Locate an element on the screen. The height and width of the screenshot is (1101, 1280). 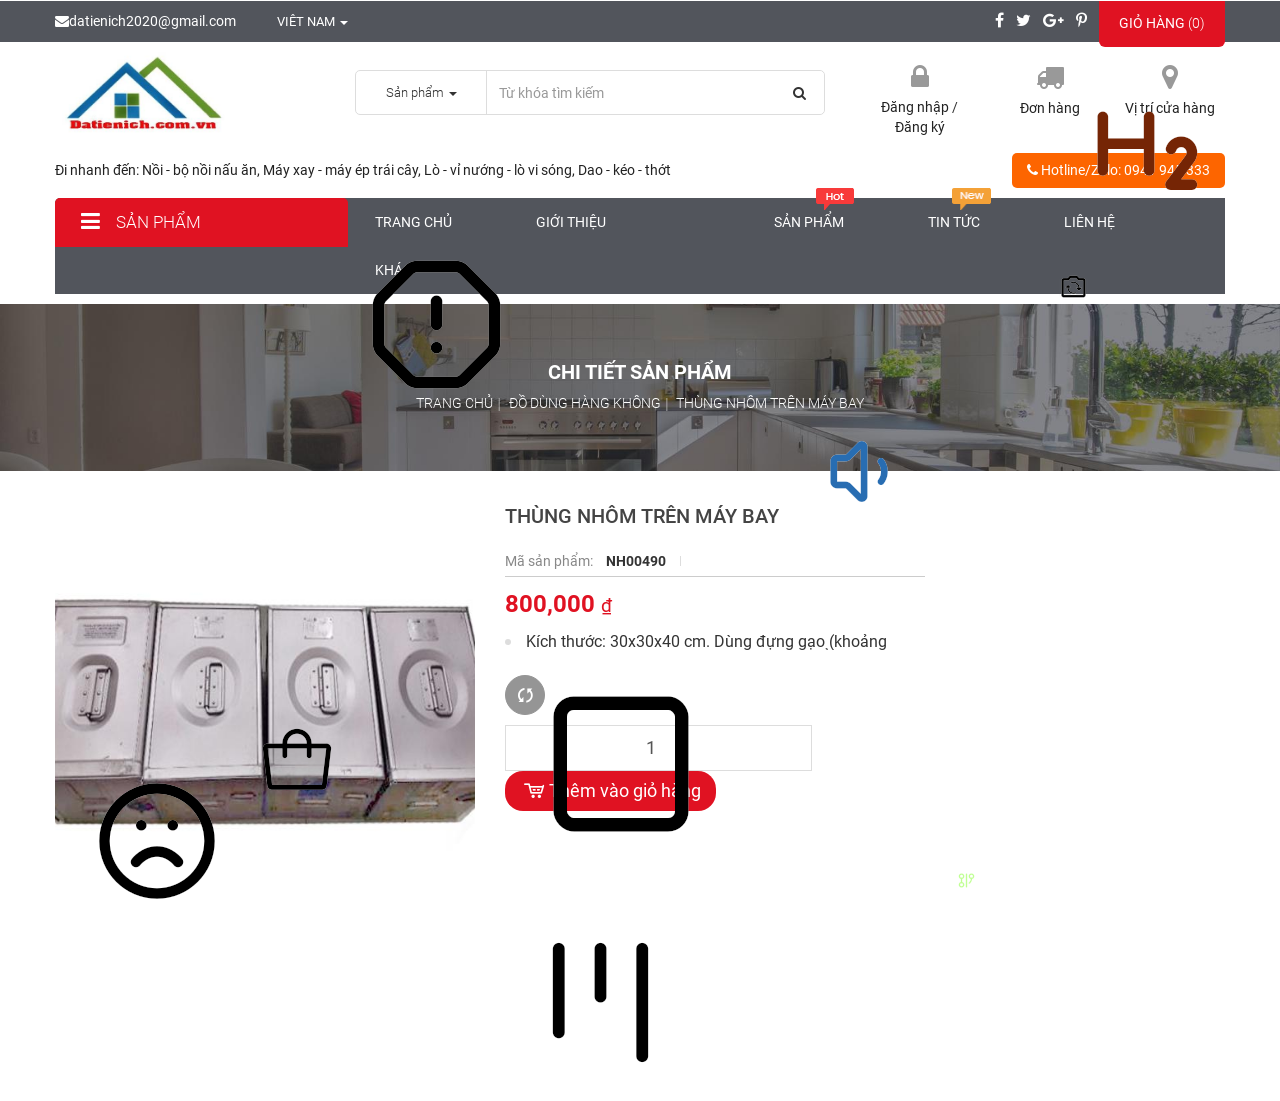
open kanban board view is located at coordinates (600, 1002).